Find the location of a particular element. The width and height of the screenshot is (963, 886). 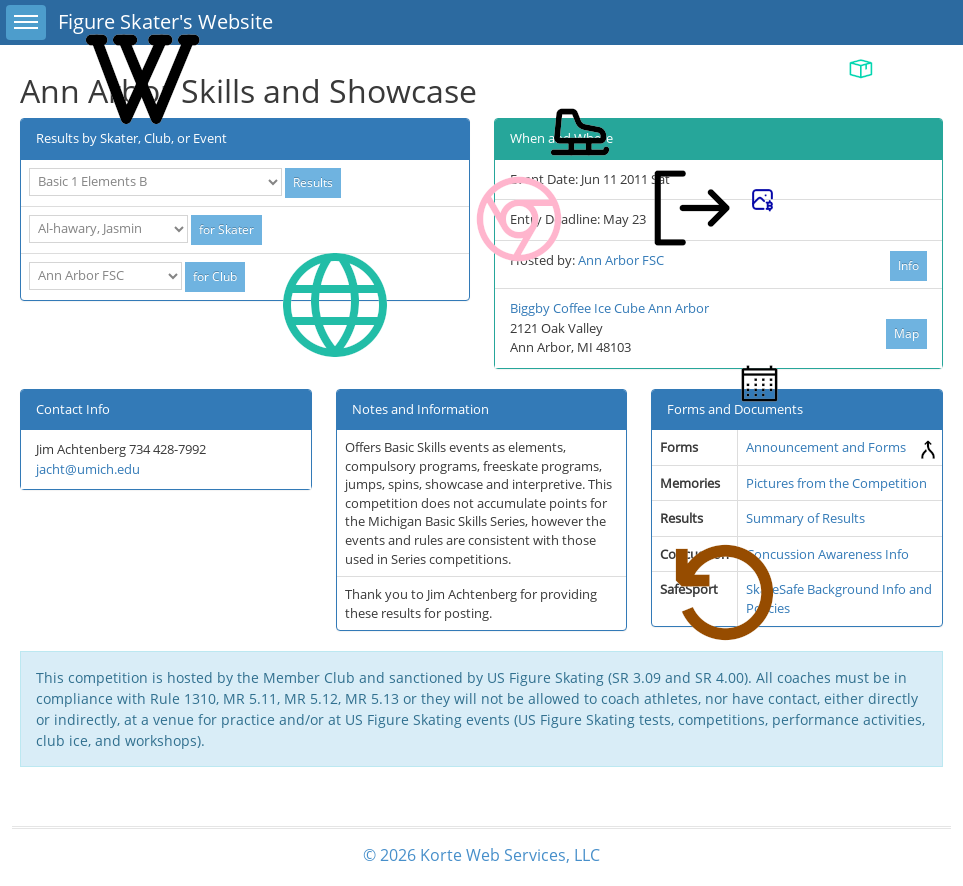

sign out of your account is located at coordinates (689, 208).